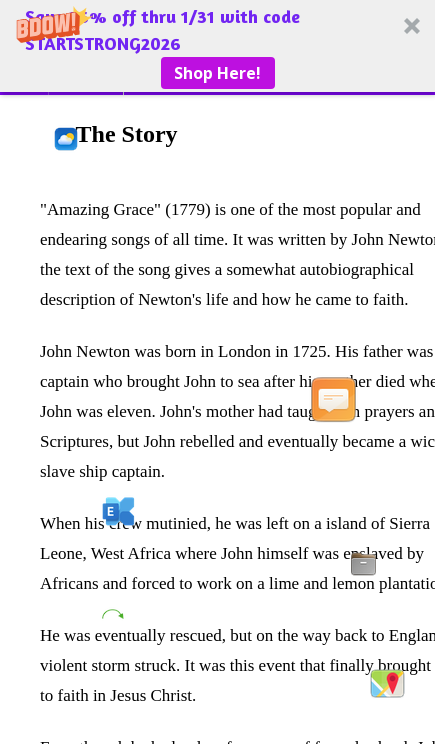 This screenshot has height=744, width=435. Describe the element at coordinates (66, 139) in the screenshot. I see `open the weather app` at that location.